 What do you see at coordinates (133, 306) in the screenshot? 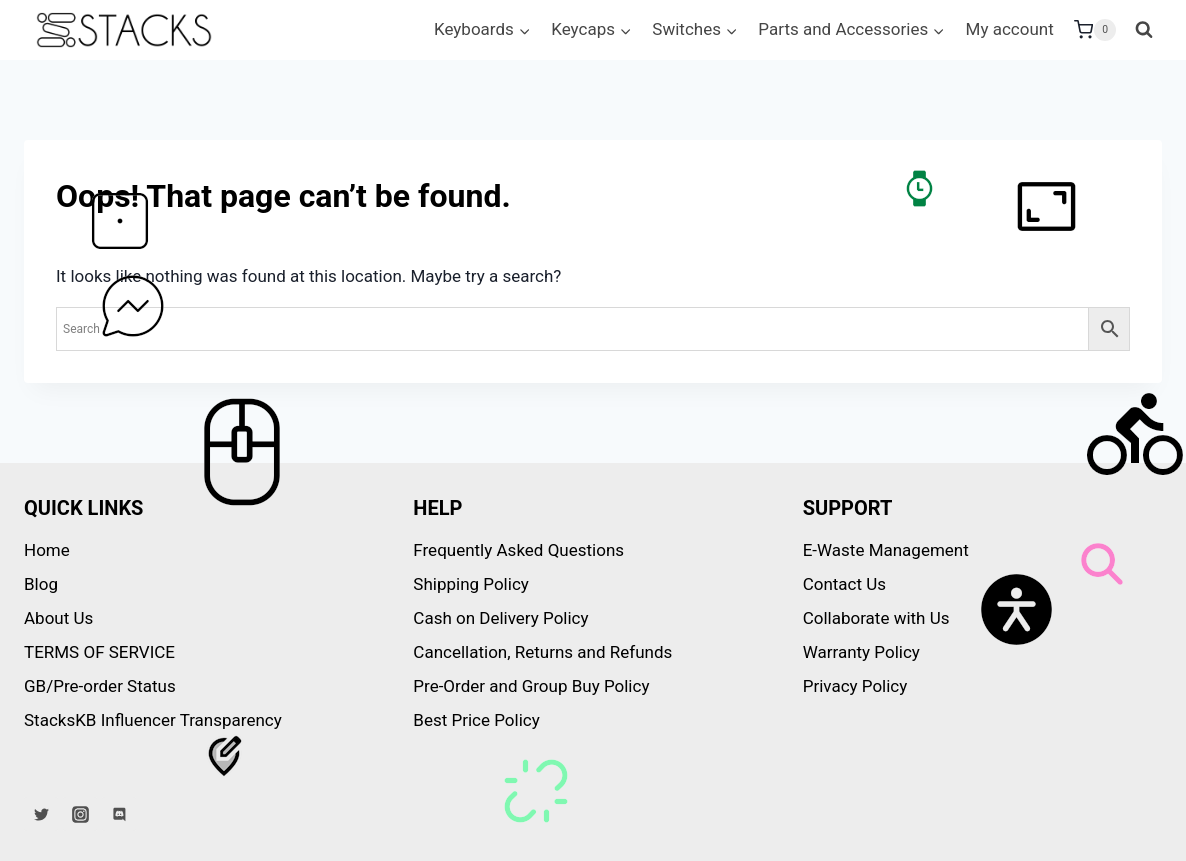
I see `open facebook messenger` at bounding box center [133, 306].